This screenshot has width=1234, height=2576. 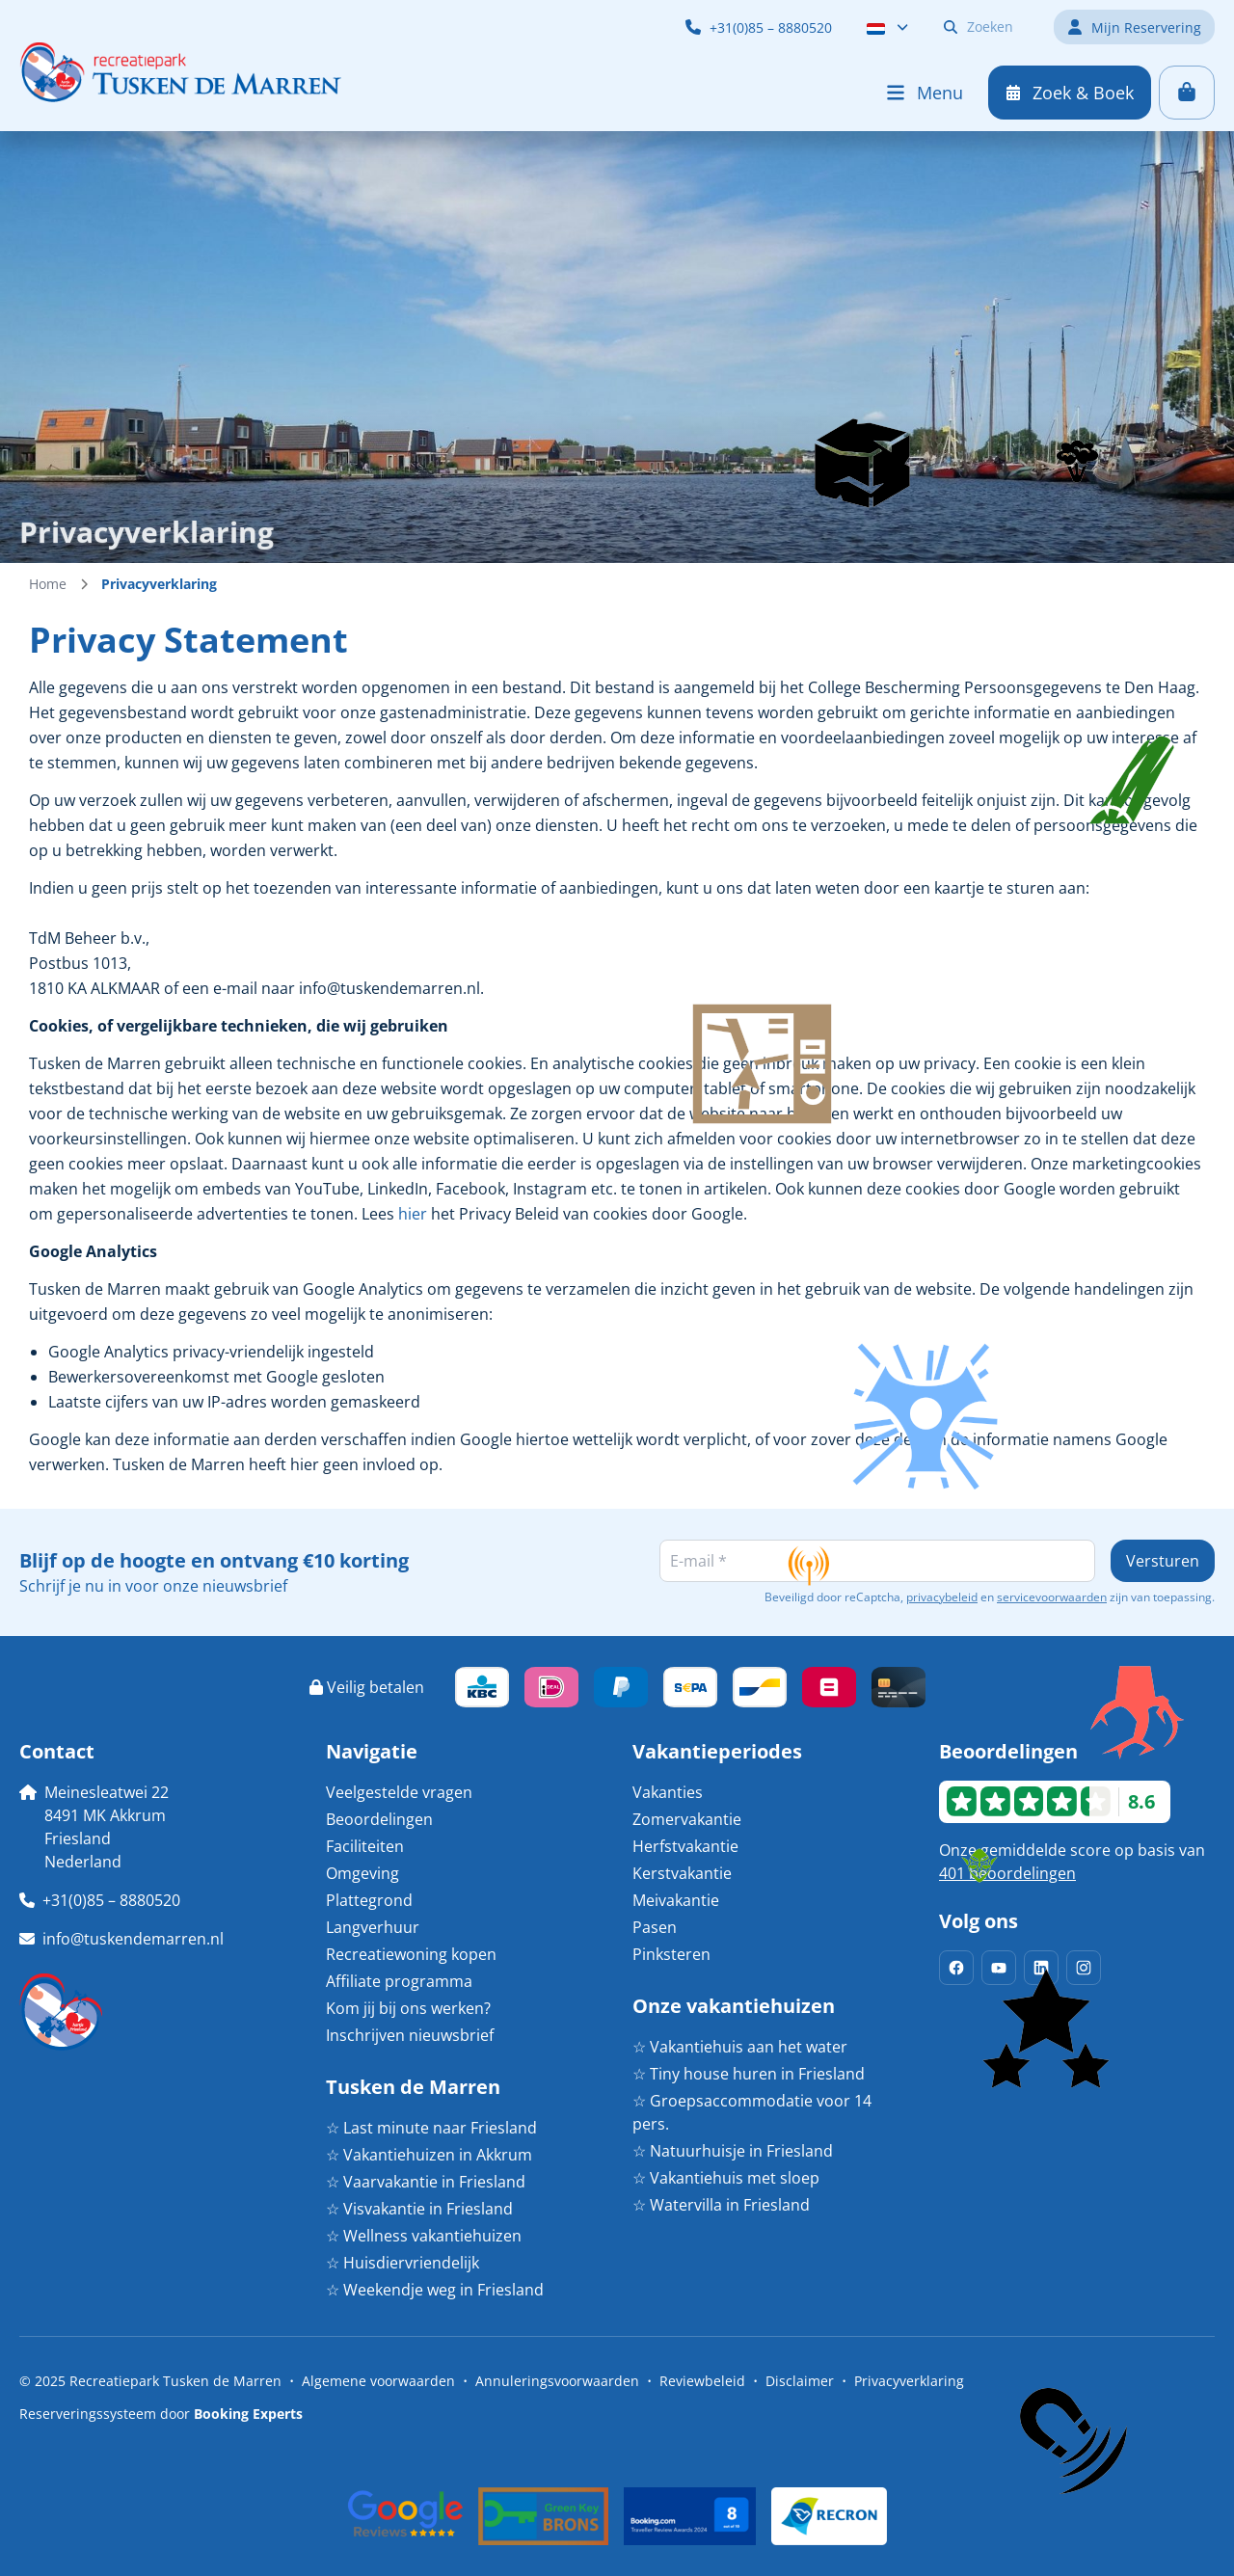 I want to click on view your ratings or reviews, so click(x=1046, y=2028).